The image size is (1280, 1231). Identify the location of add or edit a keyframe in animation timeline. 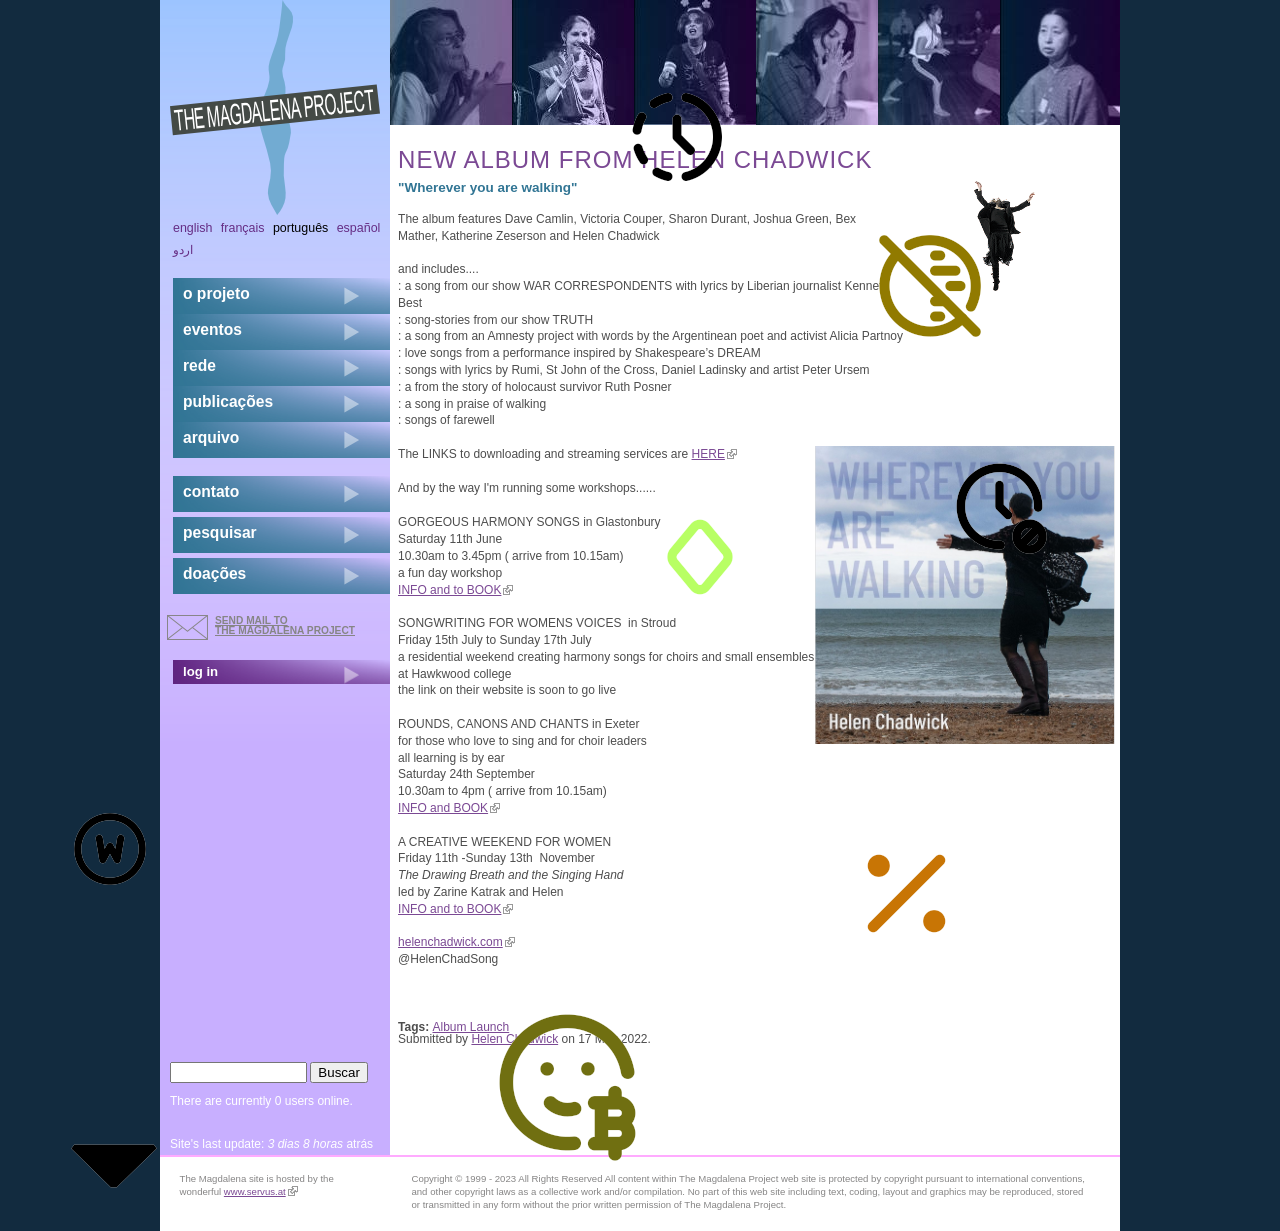
(700, 557).